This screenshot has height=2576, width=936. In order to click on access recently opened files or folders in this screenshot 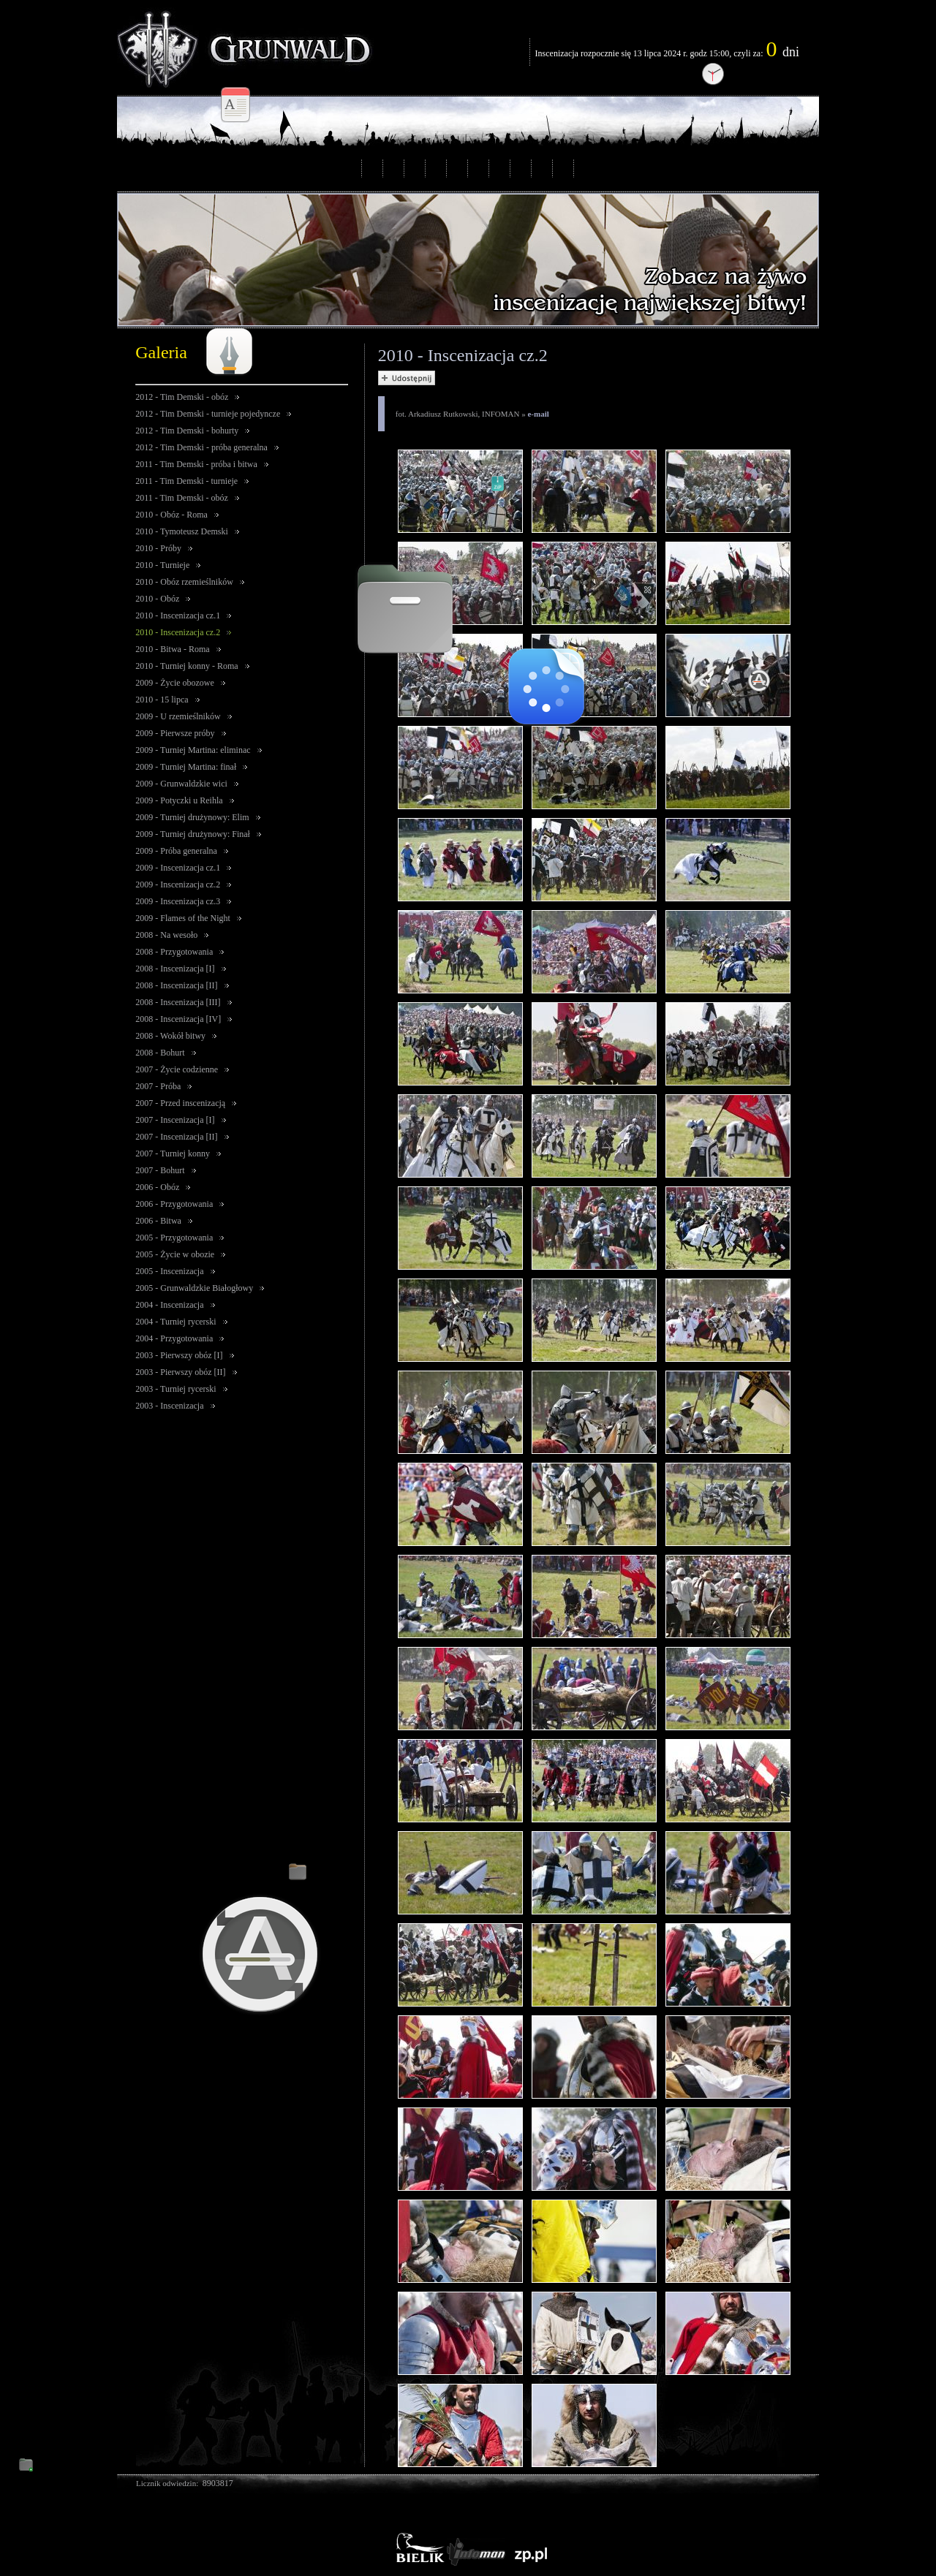, I will do `click(713, 74)`.